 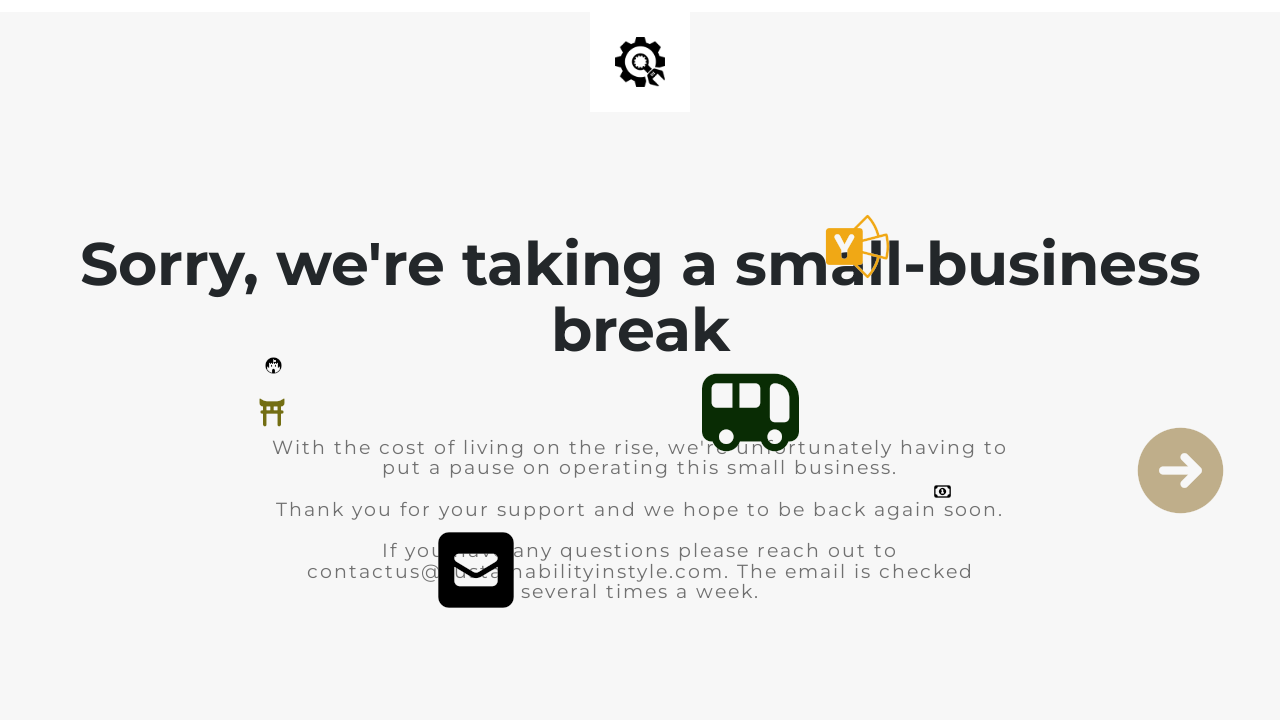 What do you see at coordinates (750, 412) in the screenshot?
I see `view bus or public transit options` at bounding box center [750, 412].